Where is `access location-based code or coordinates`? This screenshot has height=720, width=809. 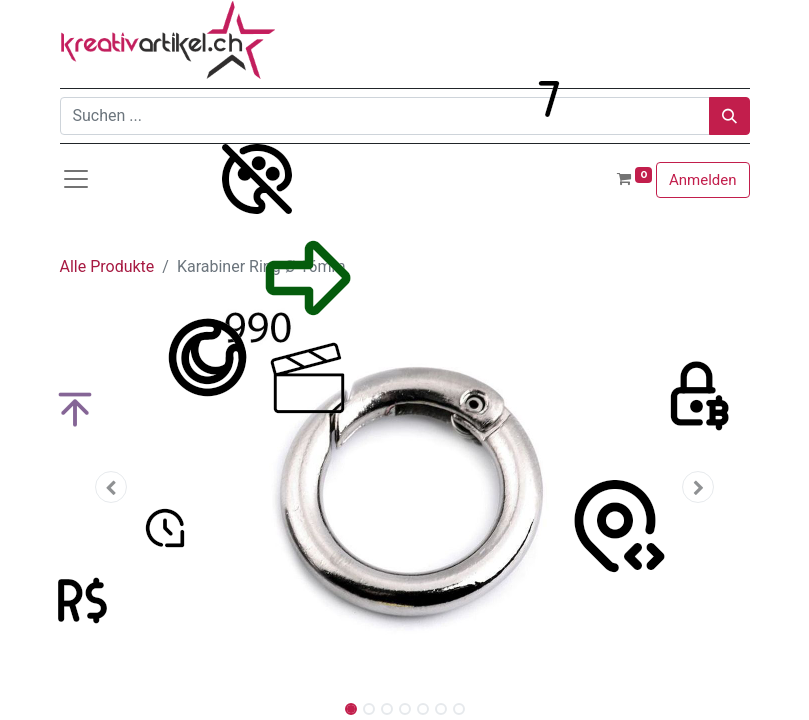
access location-based code or coordinates is located at coordinates (615, 525).